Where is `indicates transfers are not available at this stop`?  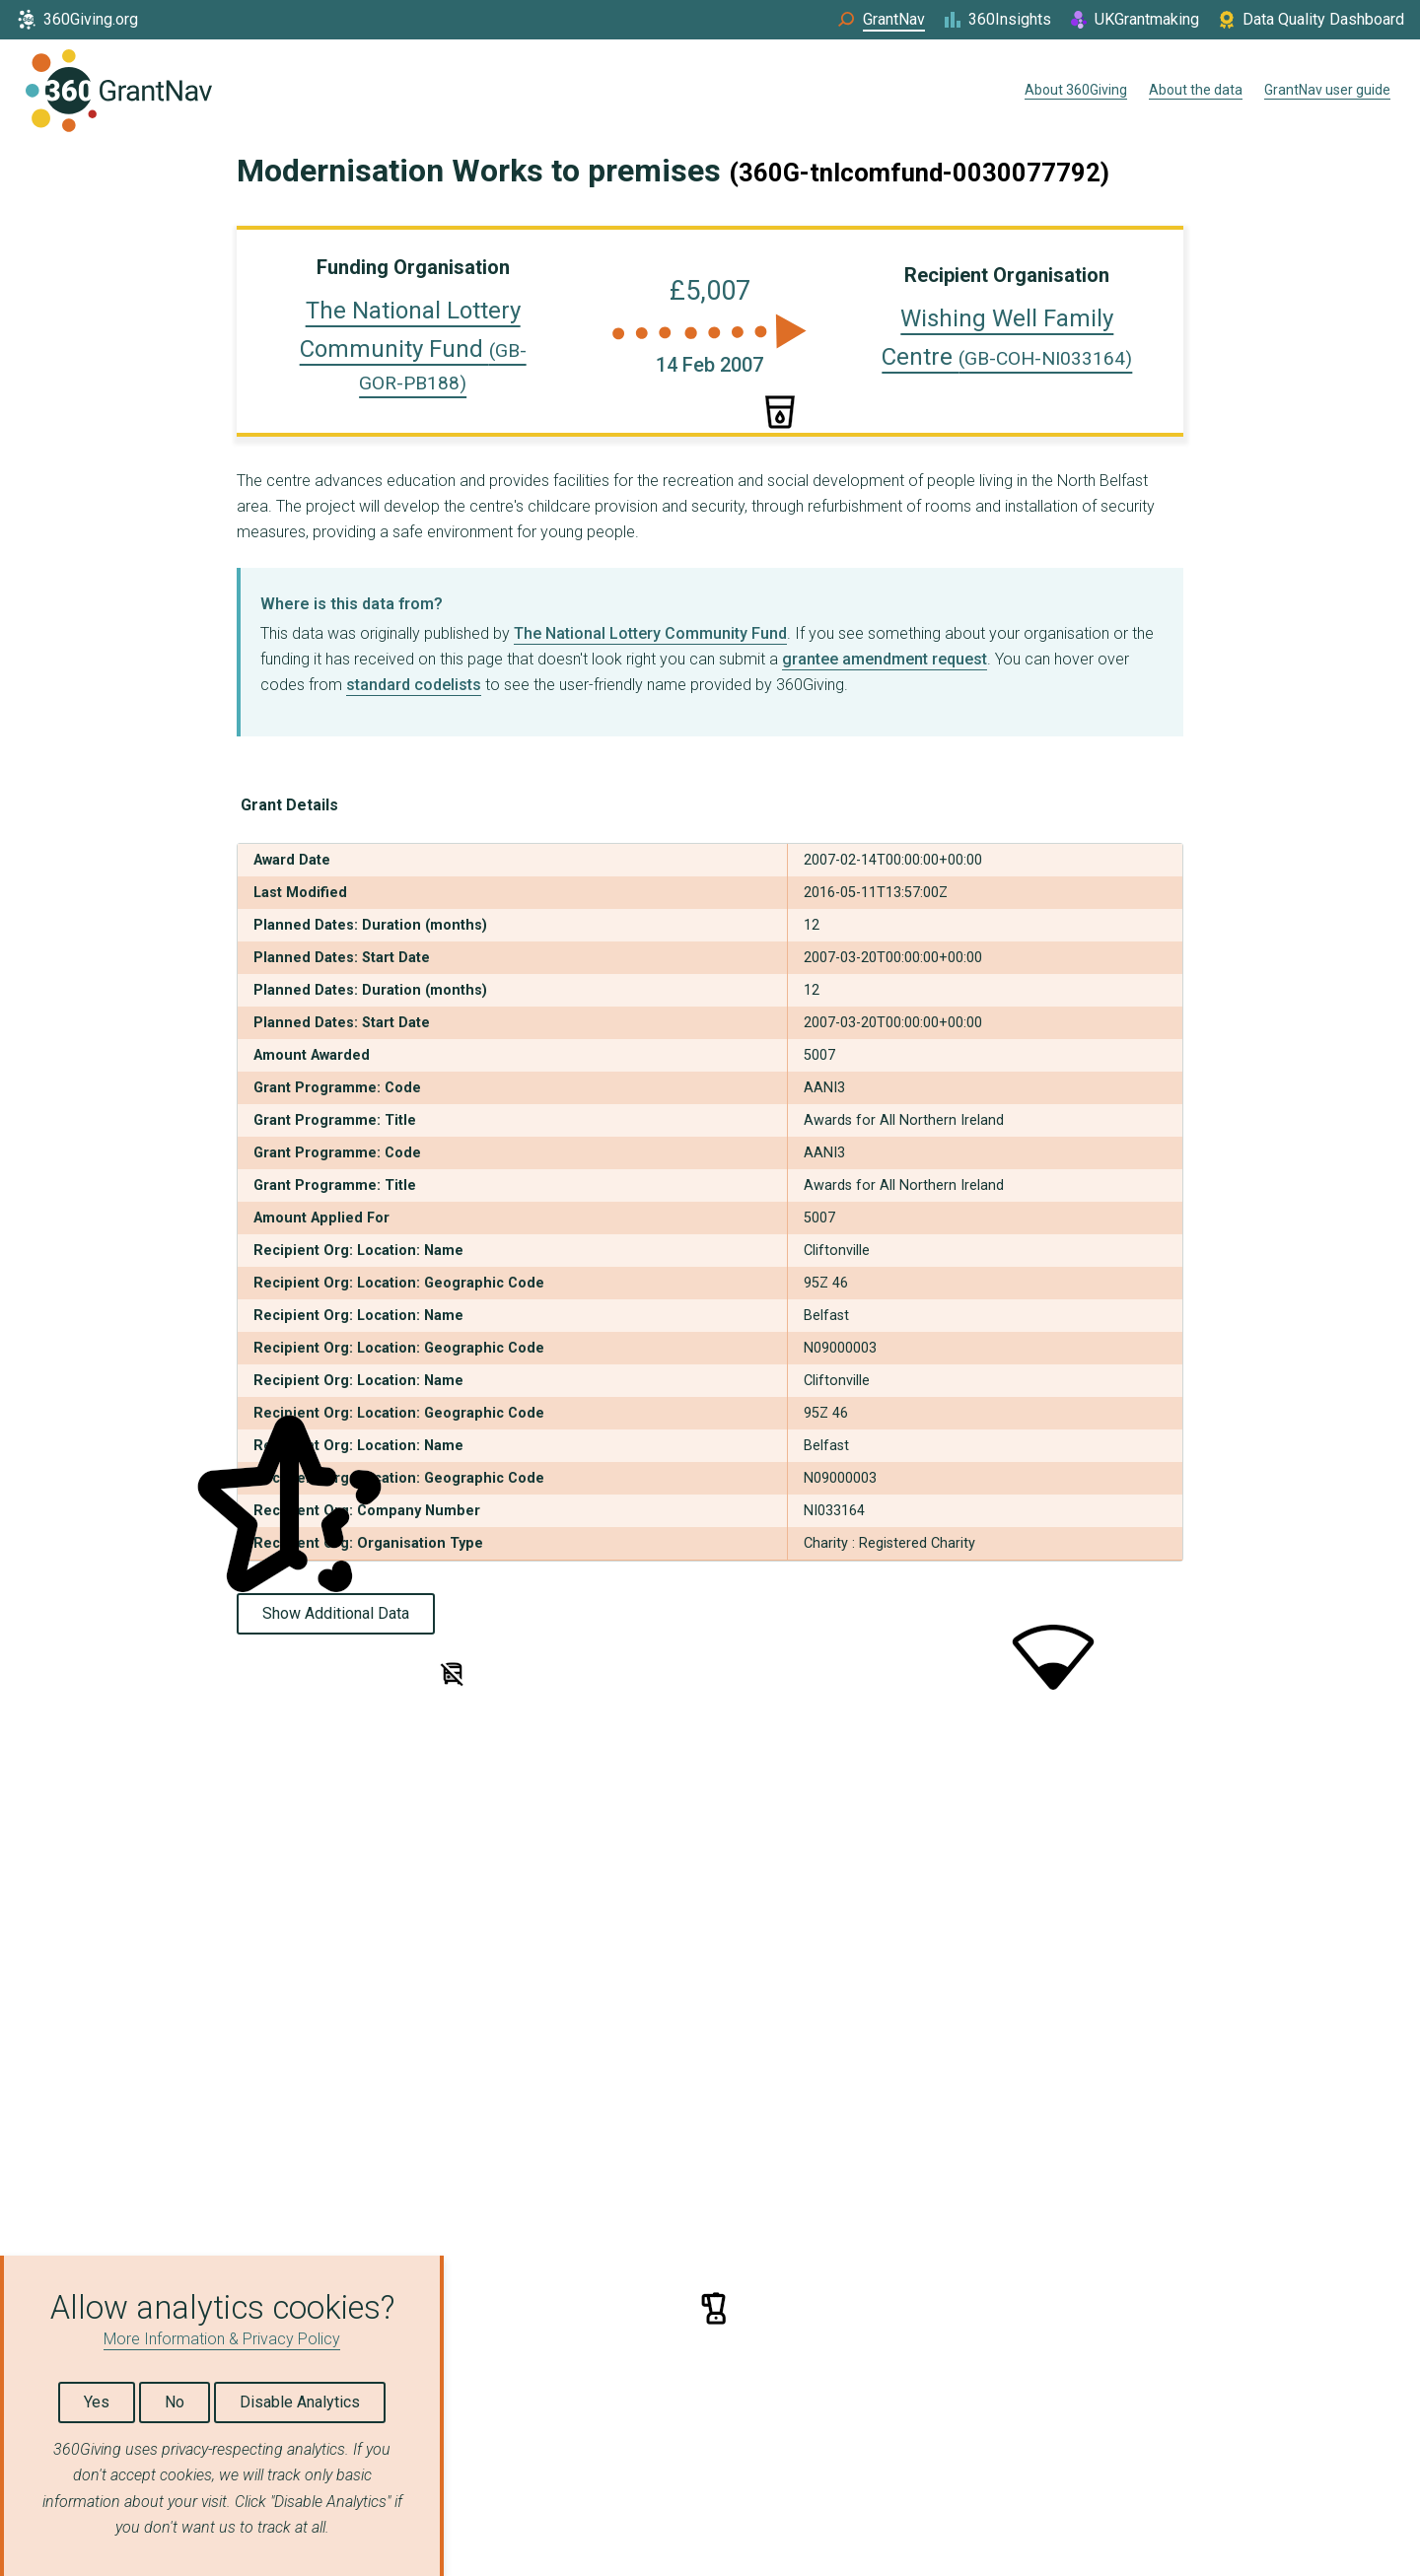
indicates transfers are not available at this stop is located at coordinates (453, 1674).